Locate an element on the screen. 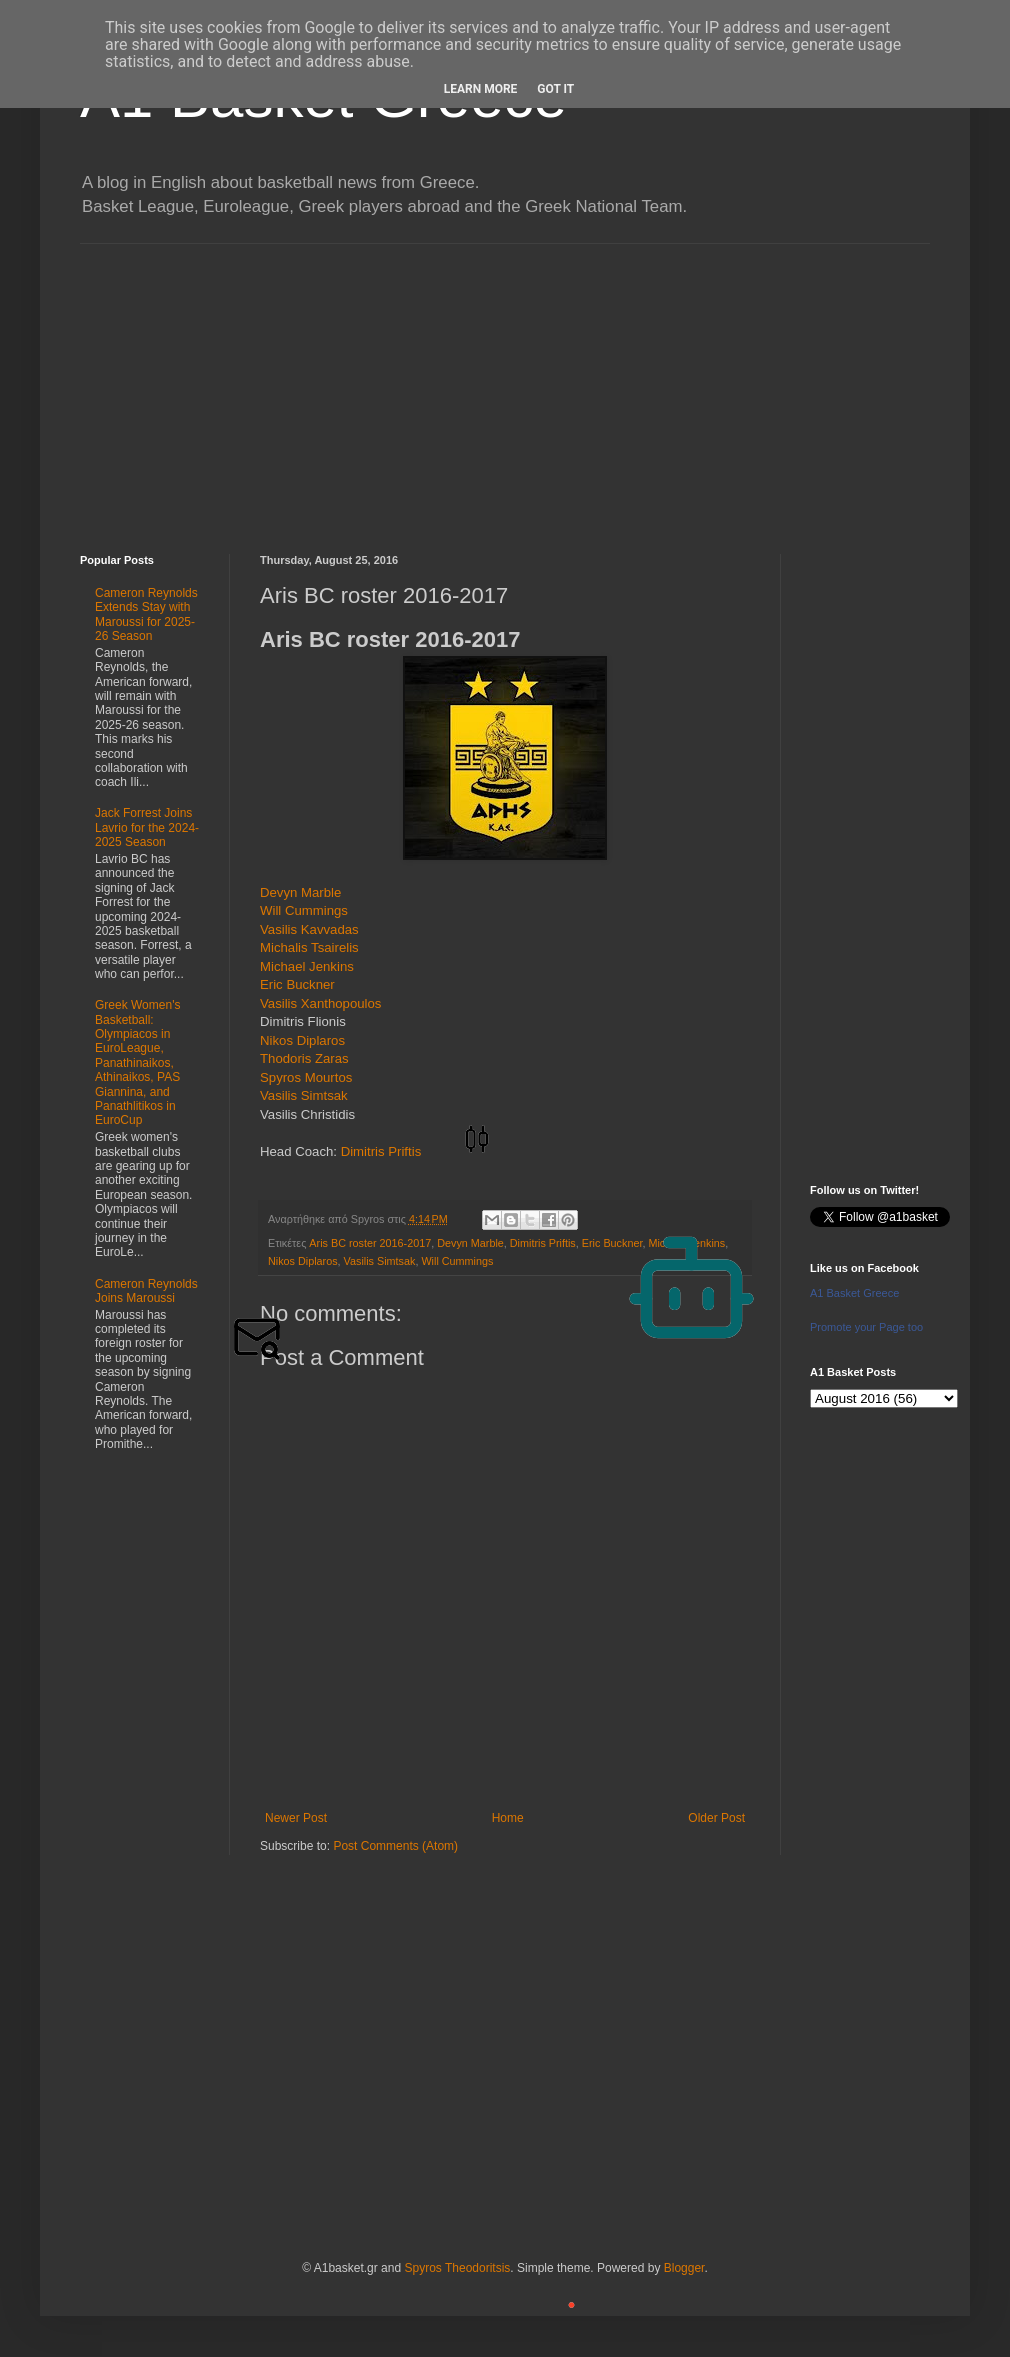 The width and height of the screenshot is (1010, 2357). search your emails is located at coordinates (257, 1337).